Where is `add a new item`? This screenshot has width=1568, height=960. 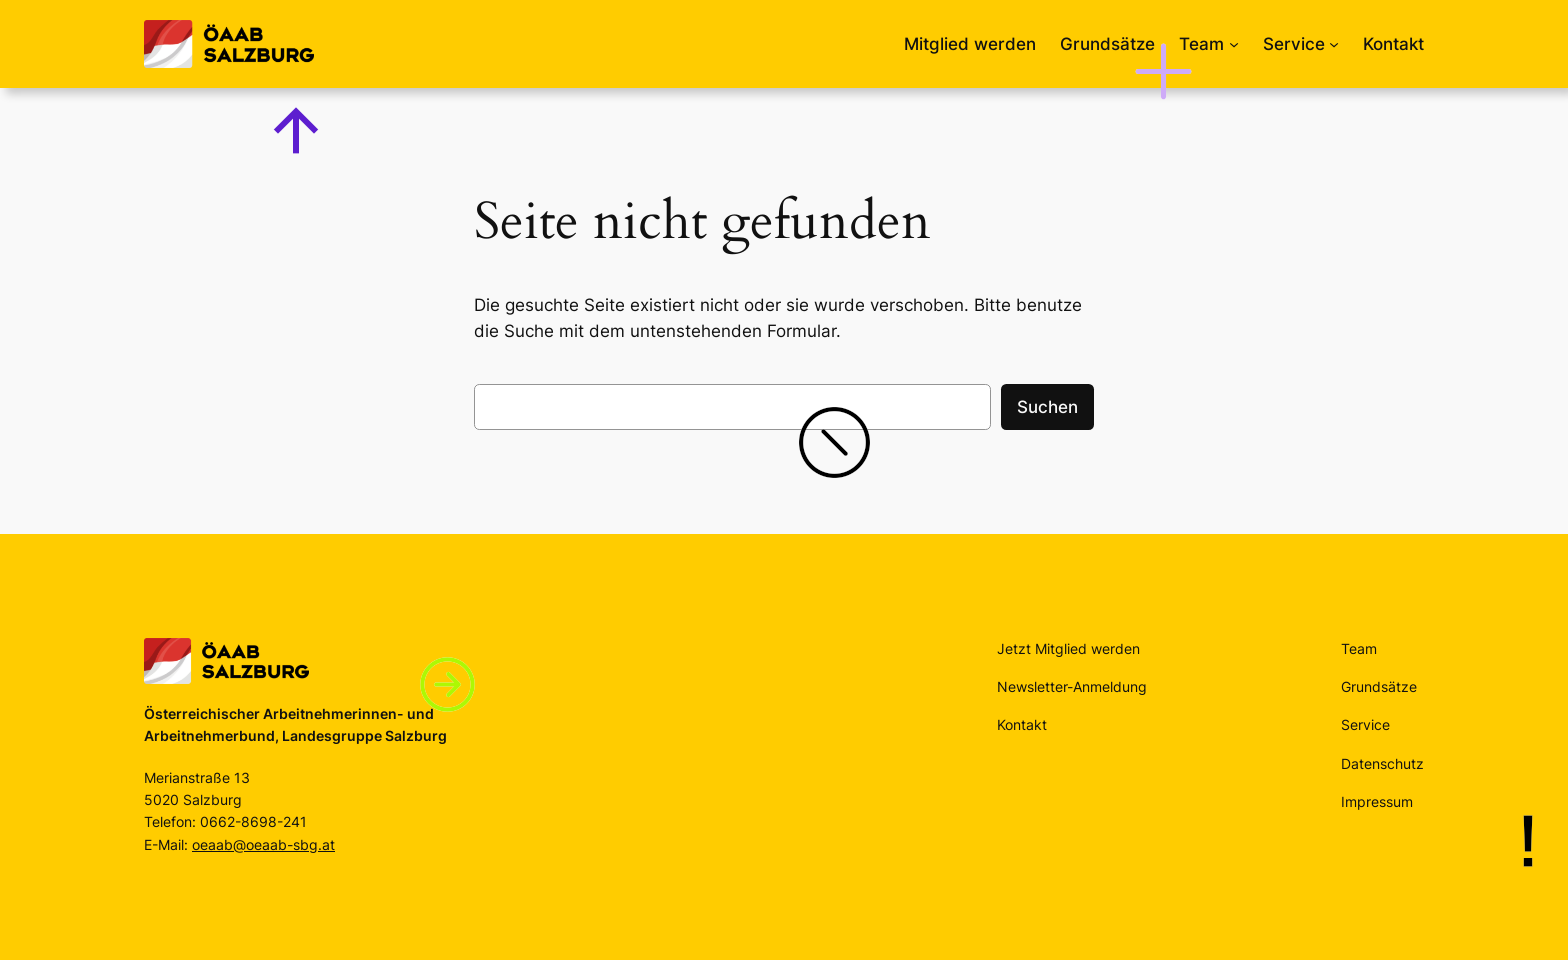 add a new item is located at coordinates (1163, 71).